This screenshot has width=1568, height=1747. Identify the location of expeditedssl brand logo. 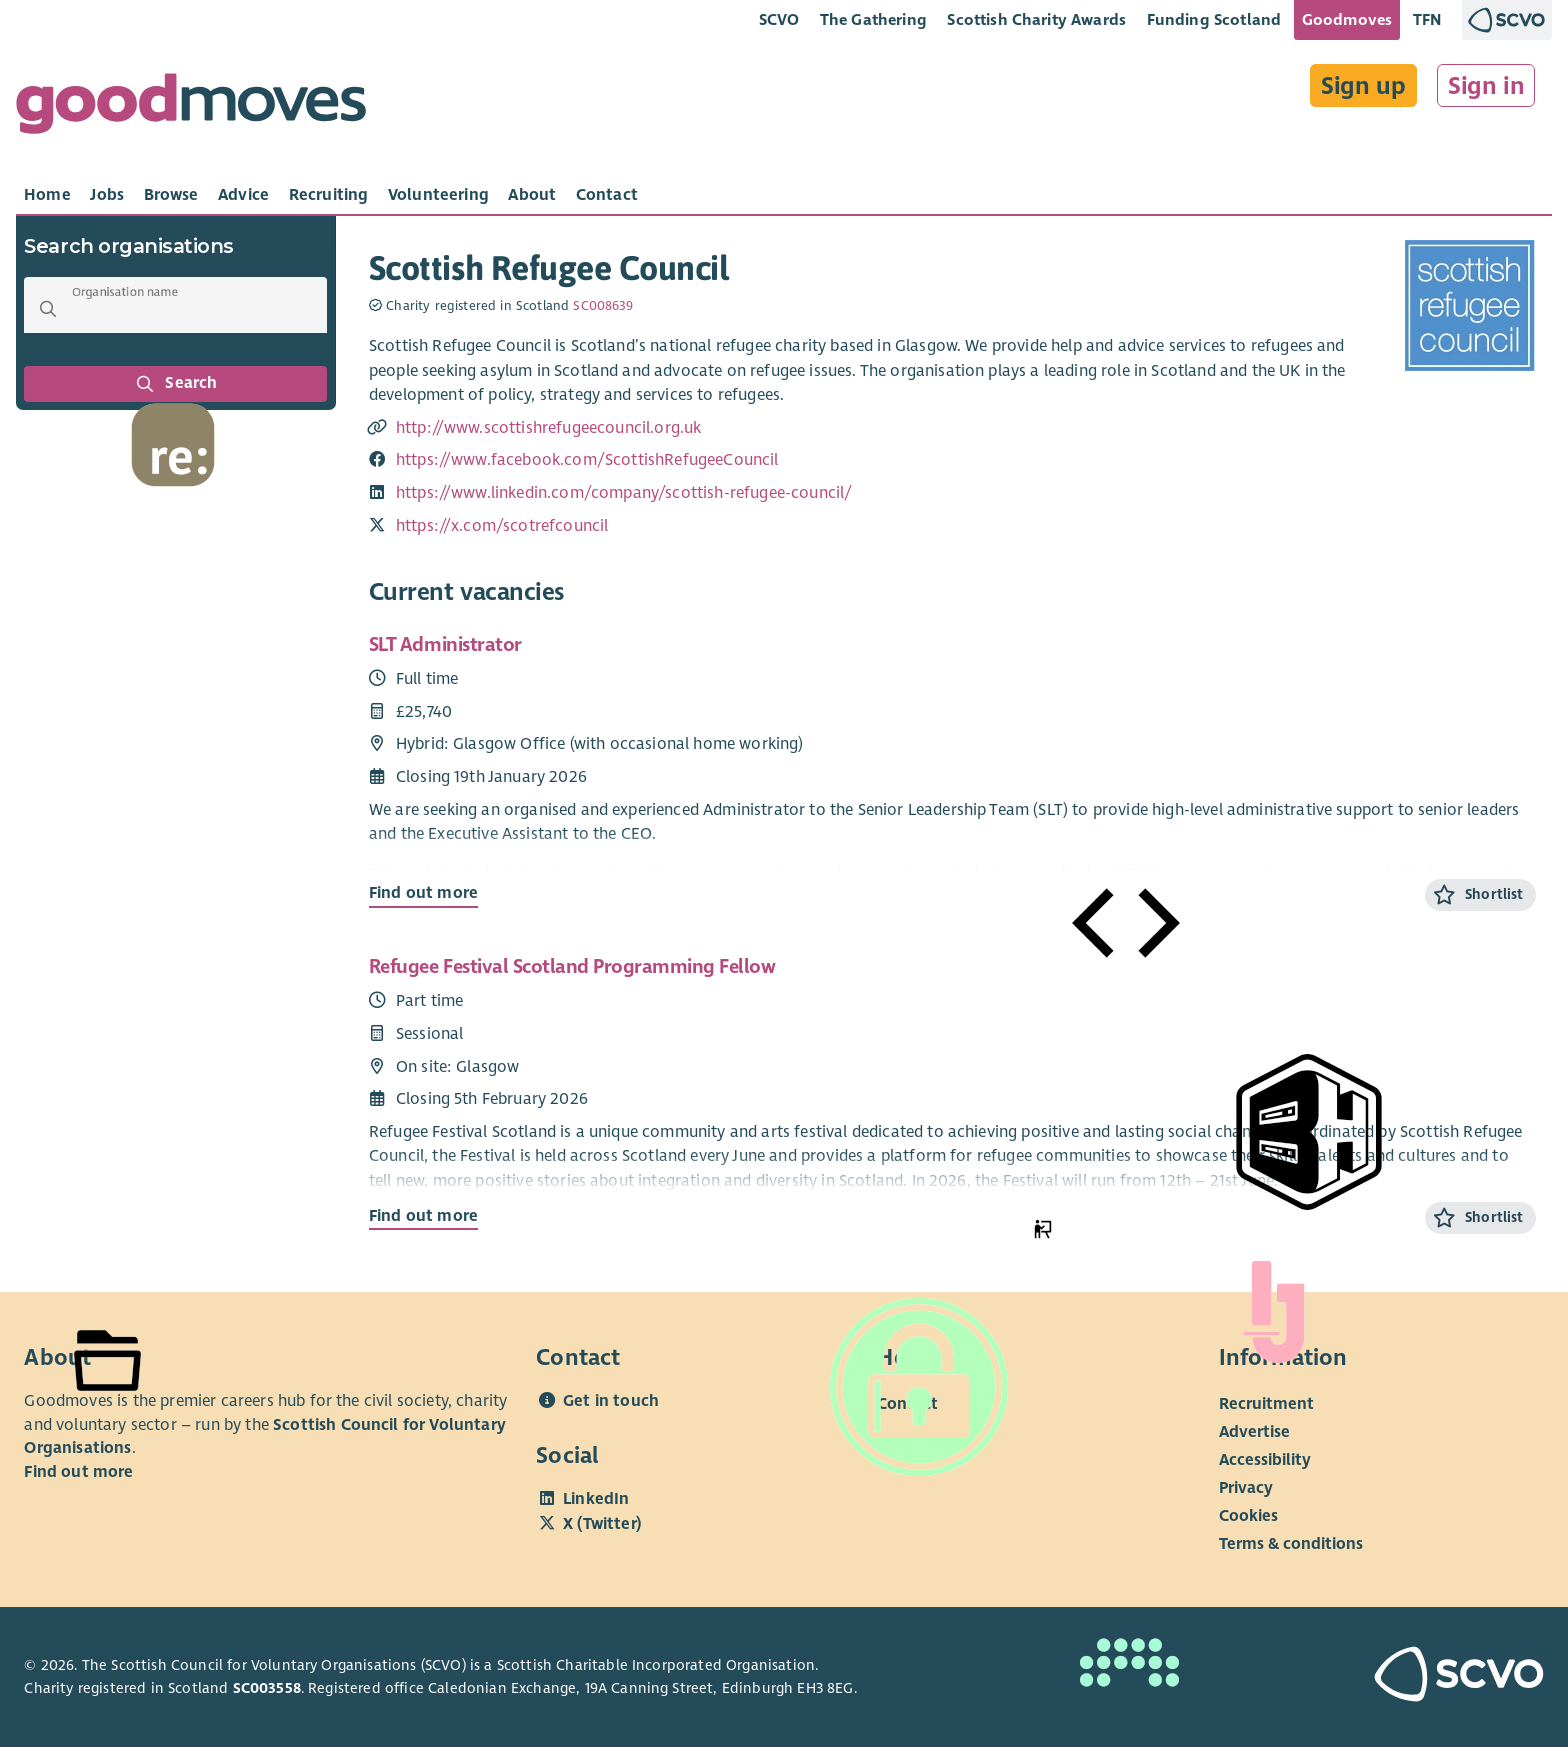
(919, 1387).